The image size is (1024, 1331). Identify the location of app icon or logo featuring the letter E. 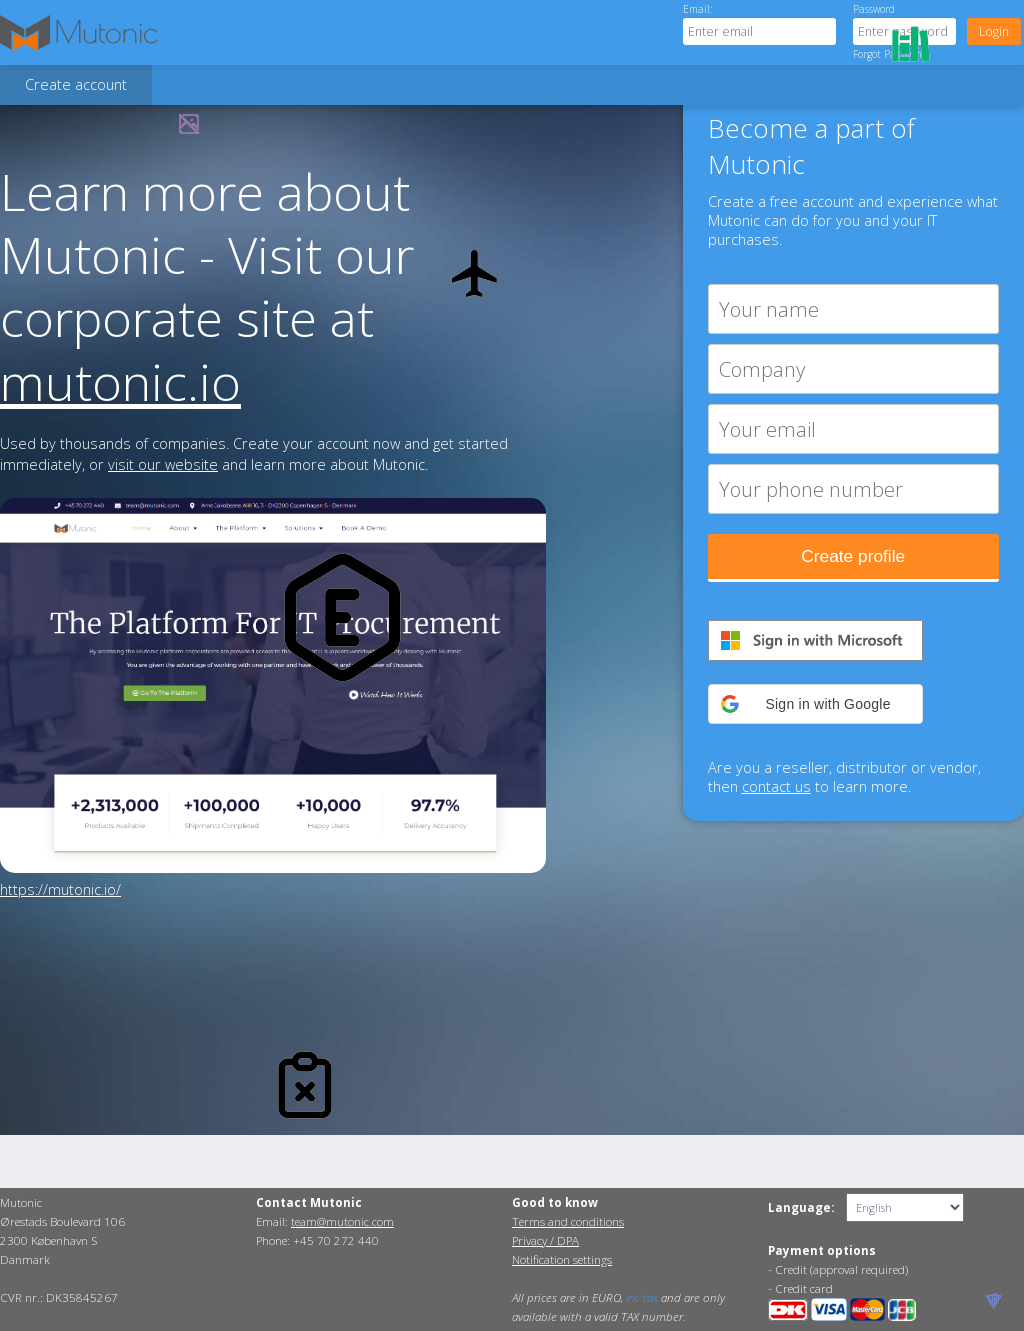
(342, 617).